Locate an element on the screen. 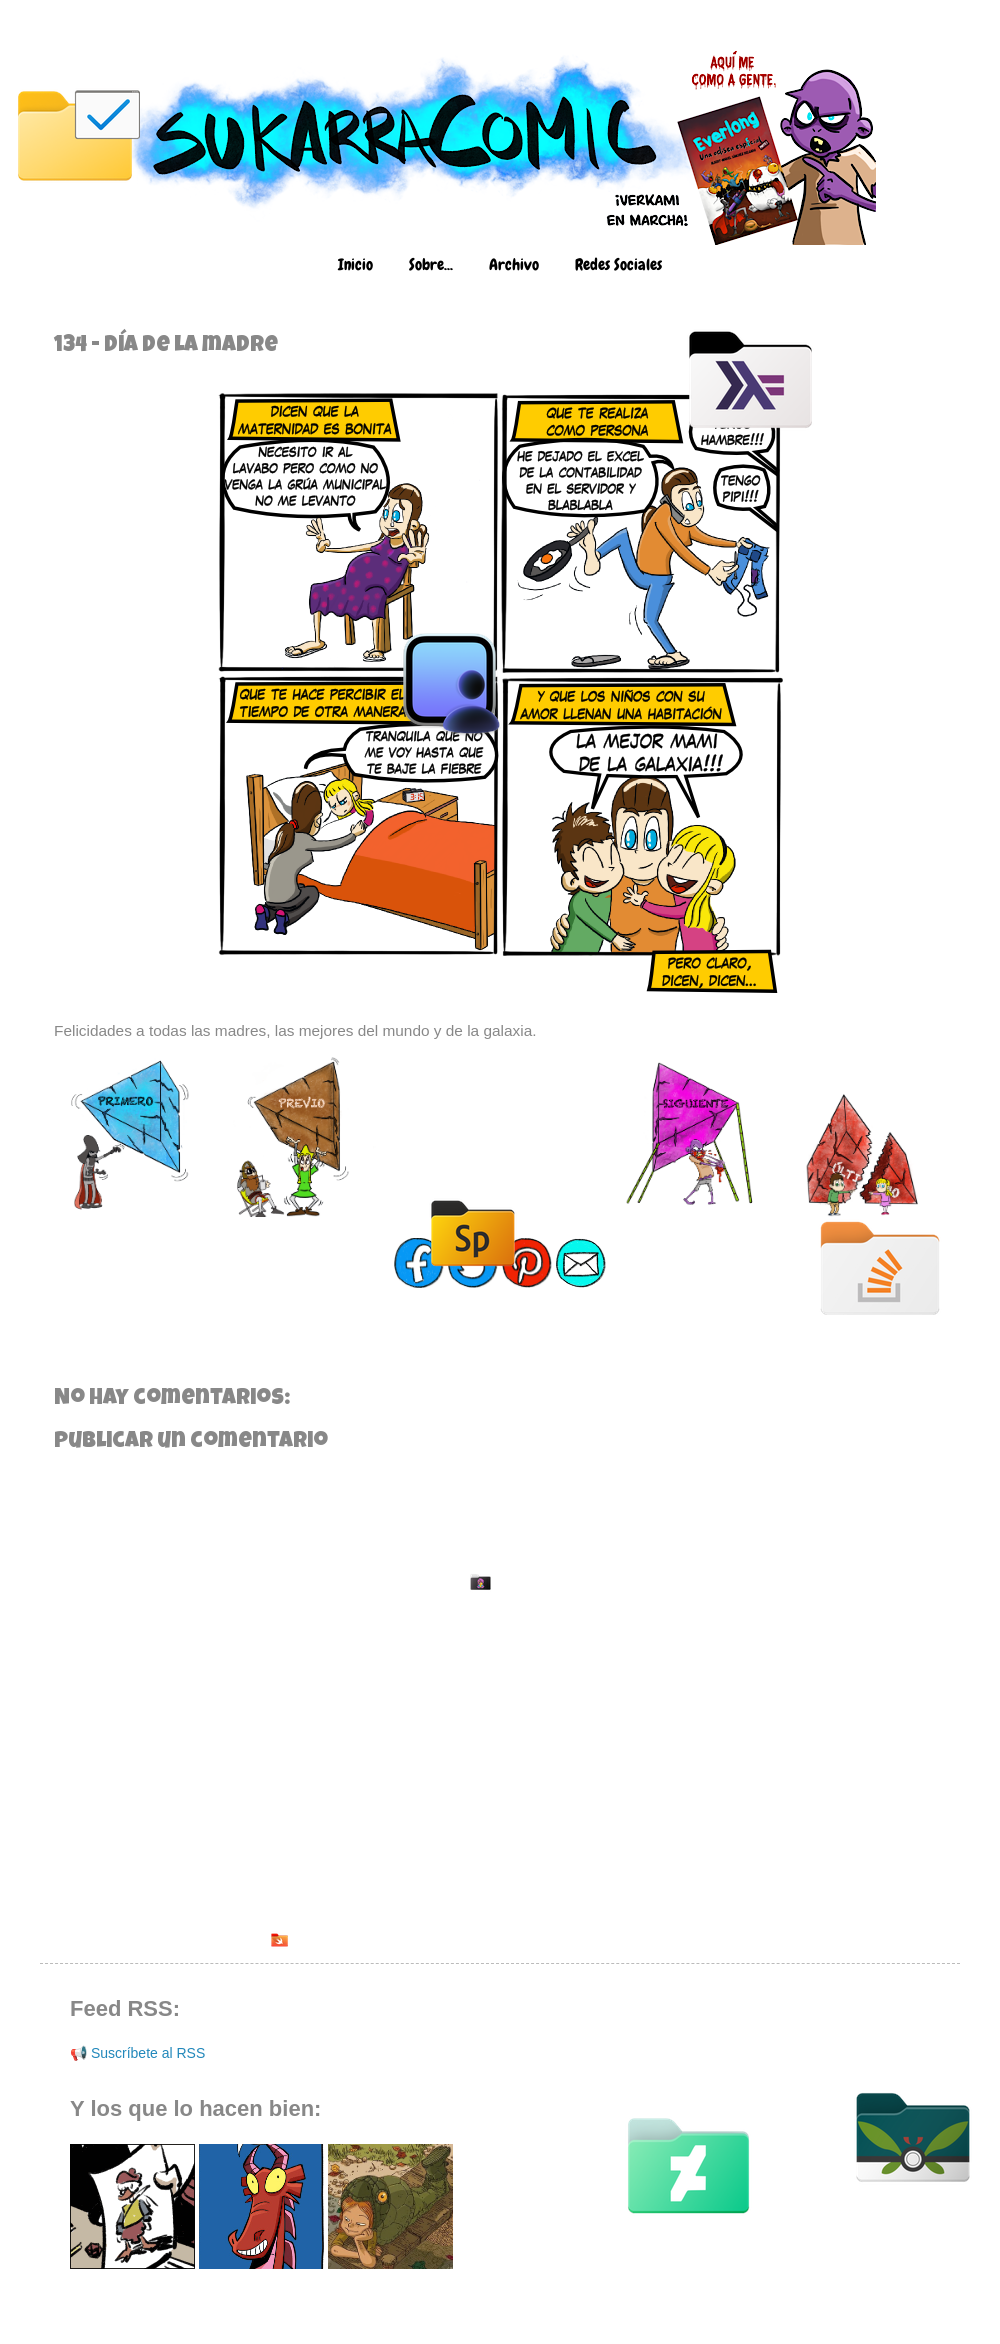 The image size is (1000, 2344). open folder containing stack overflow resources is located at coordinates (879, 1271).